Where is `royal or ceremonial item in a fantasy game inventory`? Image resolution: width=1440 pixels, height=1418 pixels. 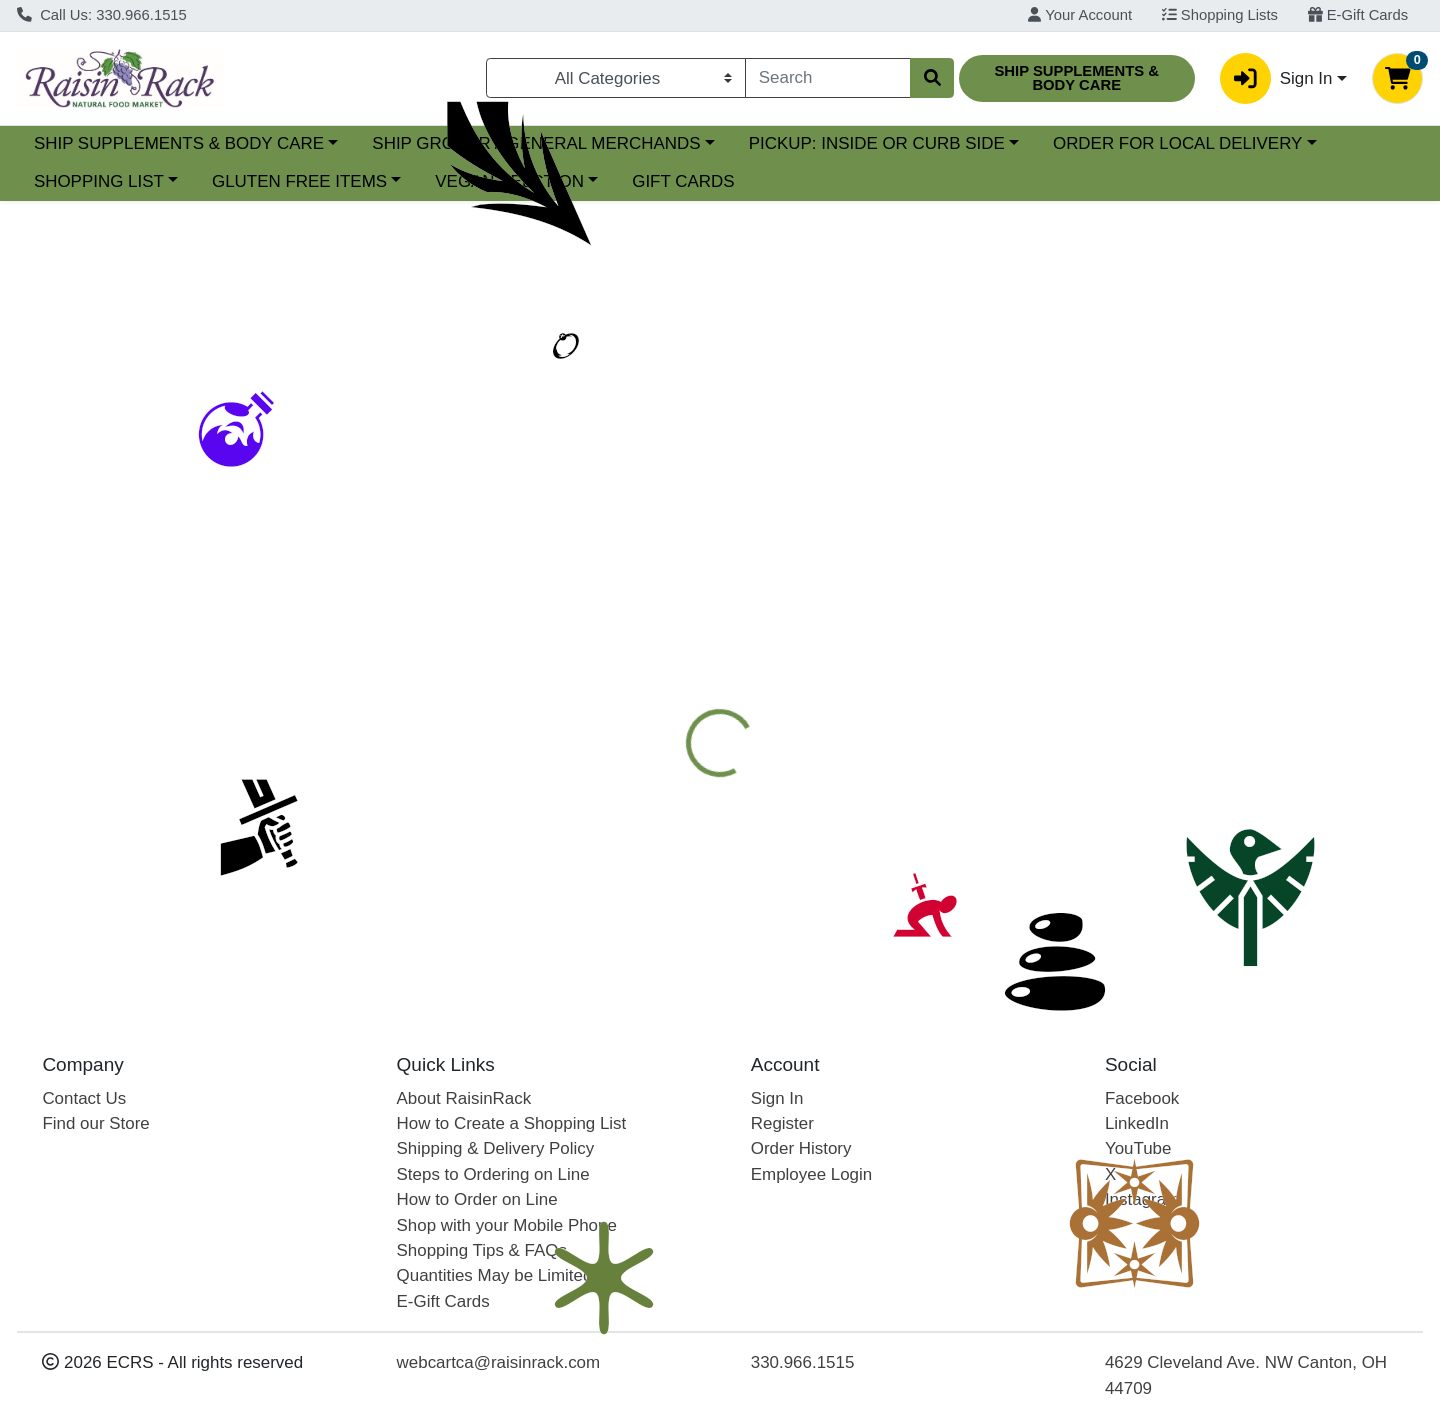 royal or ceremonial item in a fantasy game inventory is located at coordinates (1250, 896).